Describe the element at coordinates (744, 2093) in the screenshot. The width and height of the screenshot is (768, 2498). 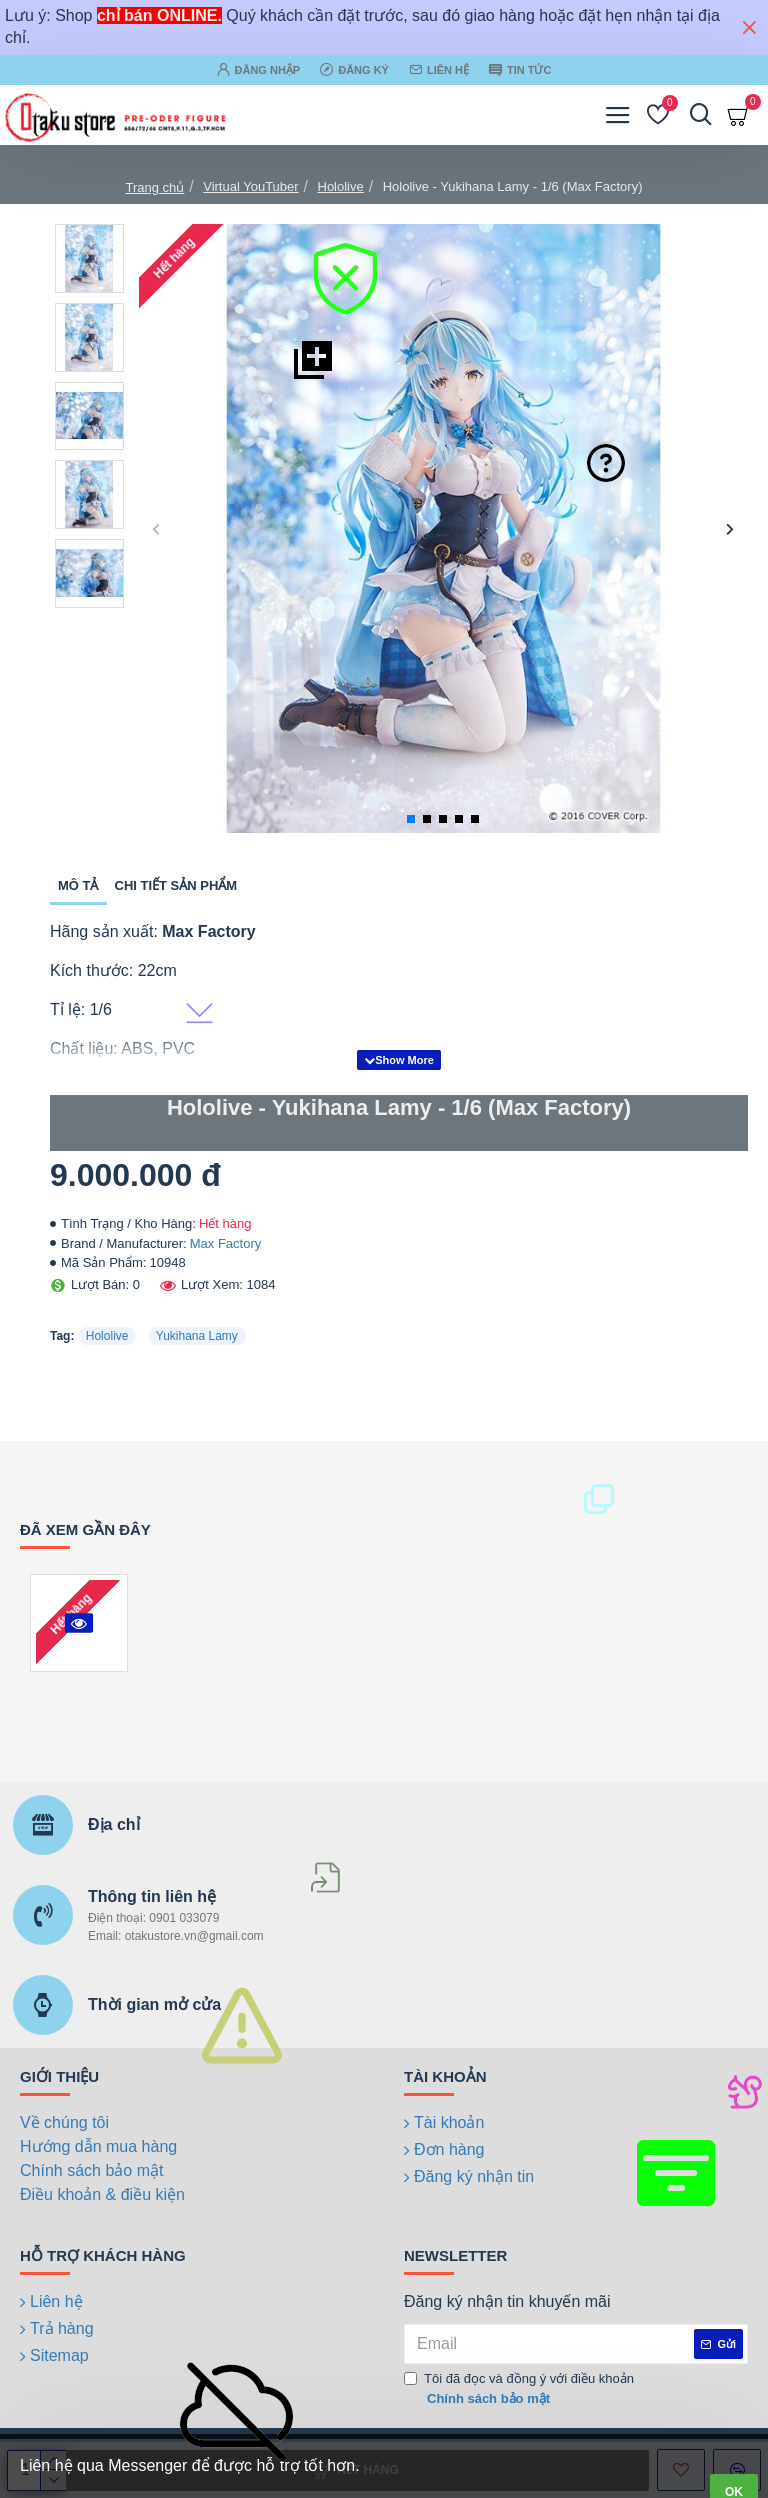
I see `view stashed or cached content` at that location.